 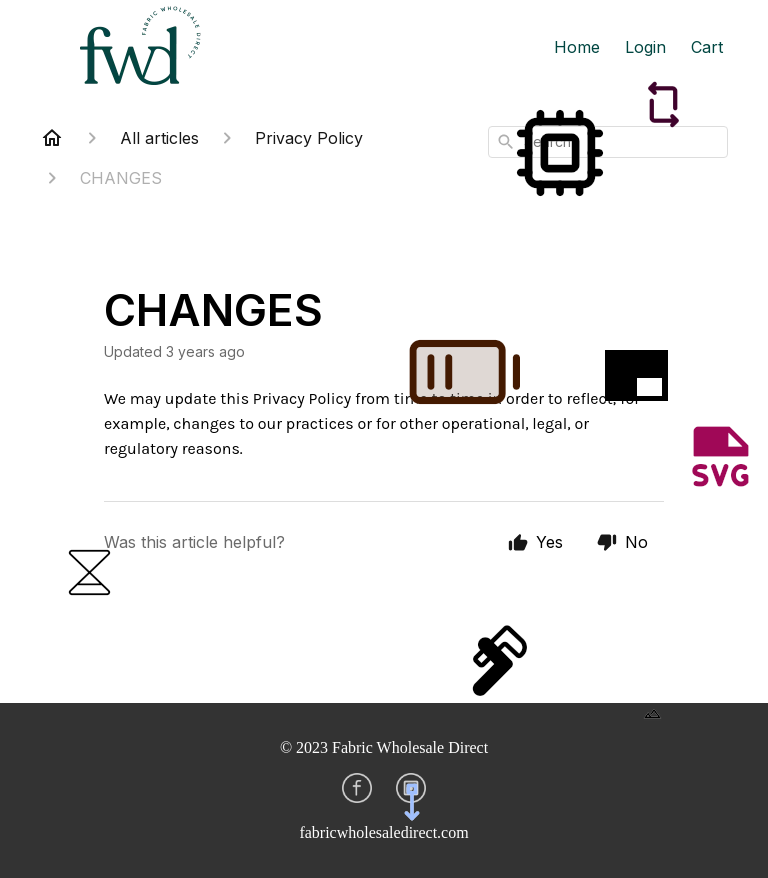 What do you see at coordinates (560, 153) in the screenshot?
I see `view system performance and processor information` at bounding box center [560, 153].